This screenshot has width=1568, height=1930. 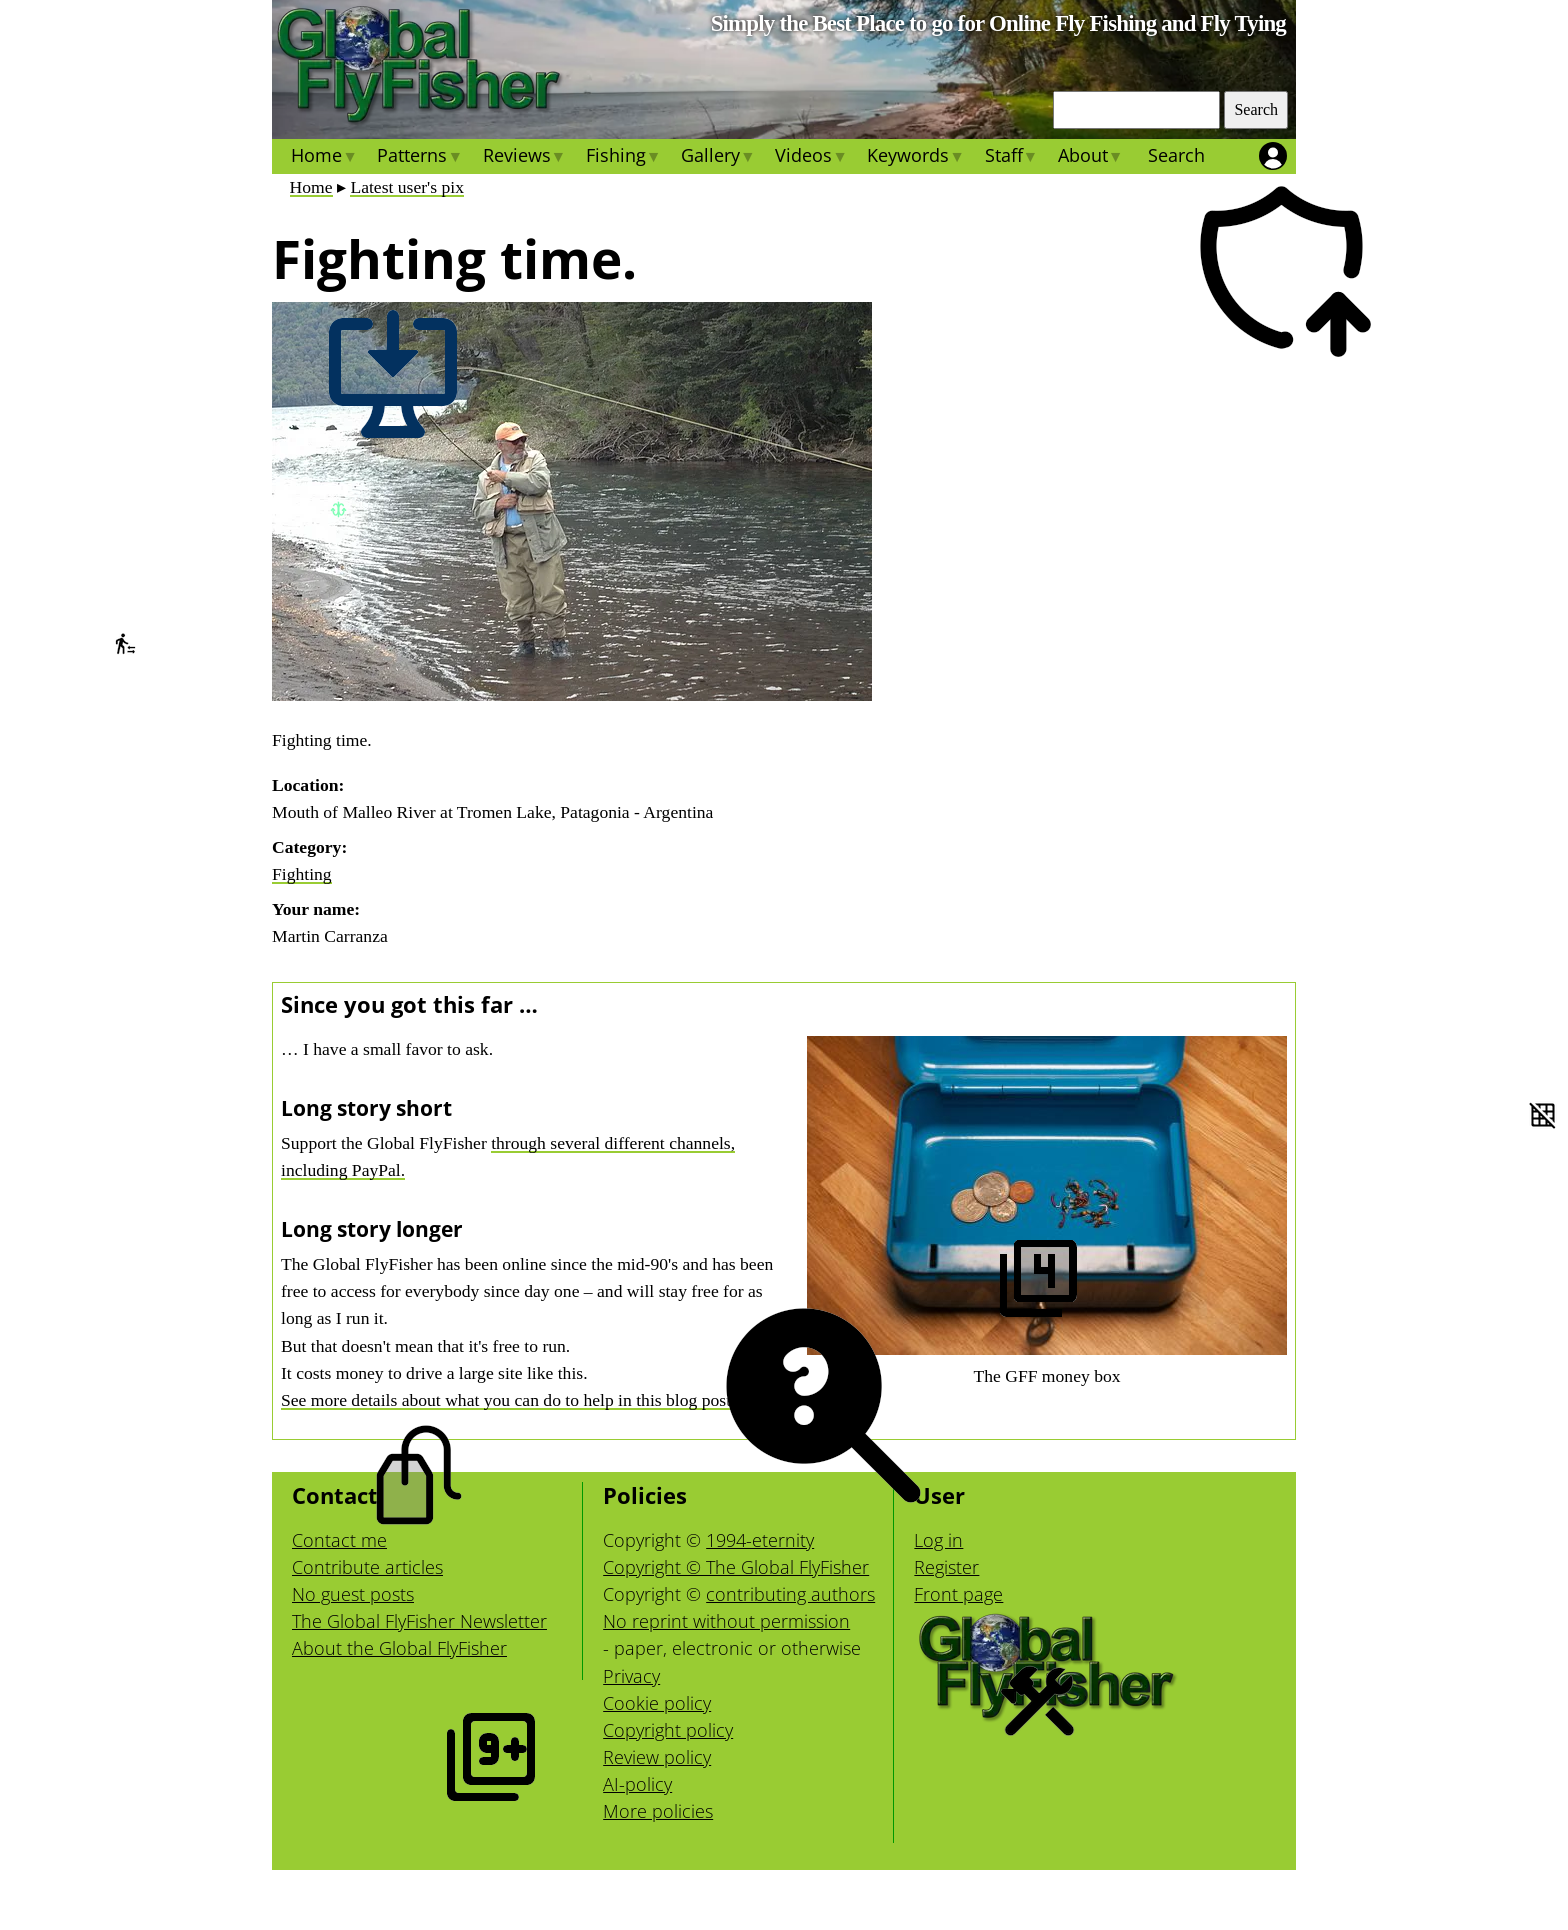 What do you see at coordinates (393, 374) in the screenshot?
I see `download to desktop` at bounding box center [393, 374].